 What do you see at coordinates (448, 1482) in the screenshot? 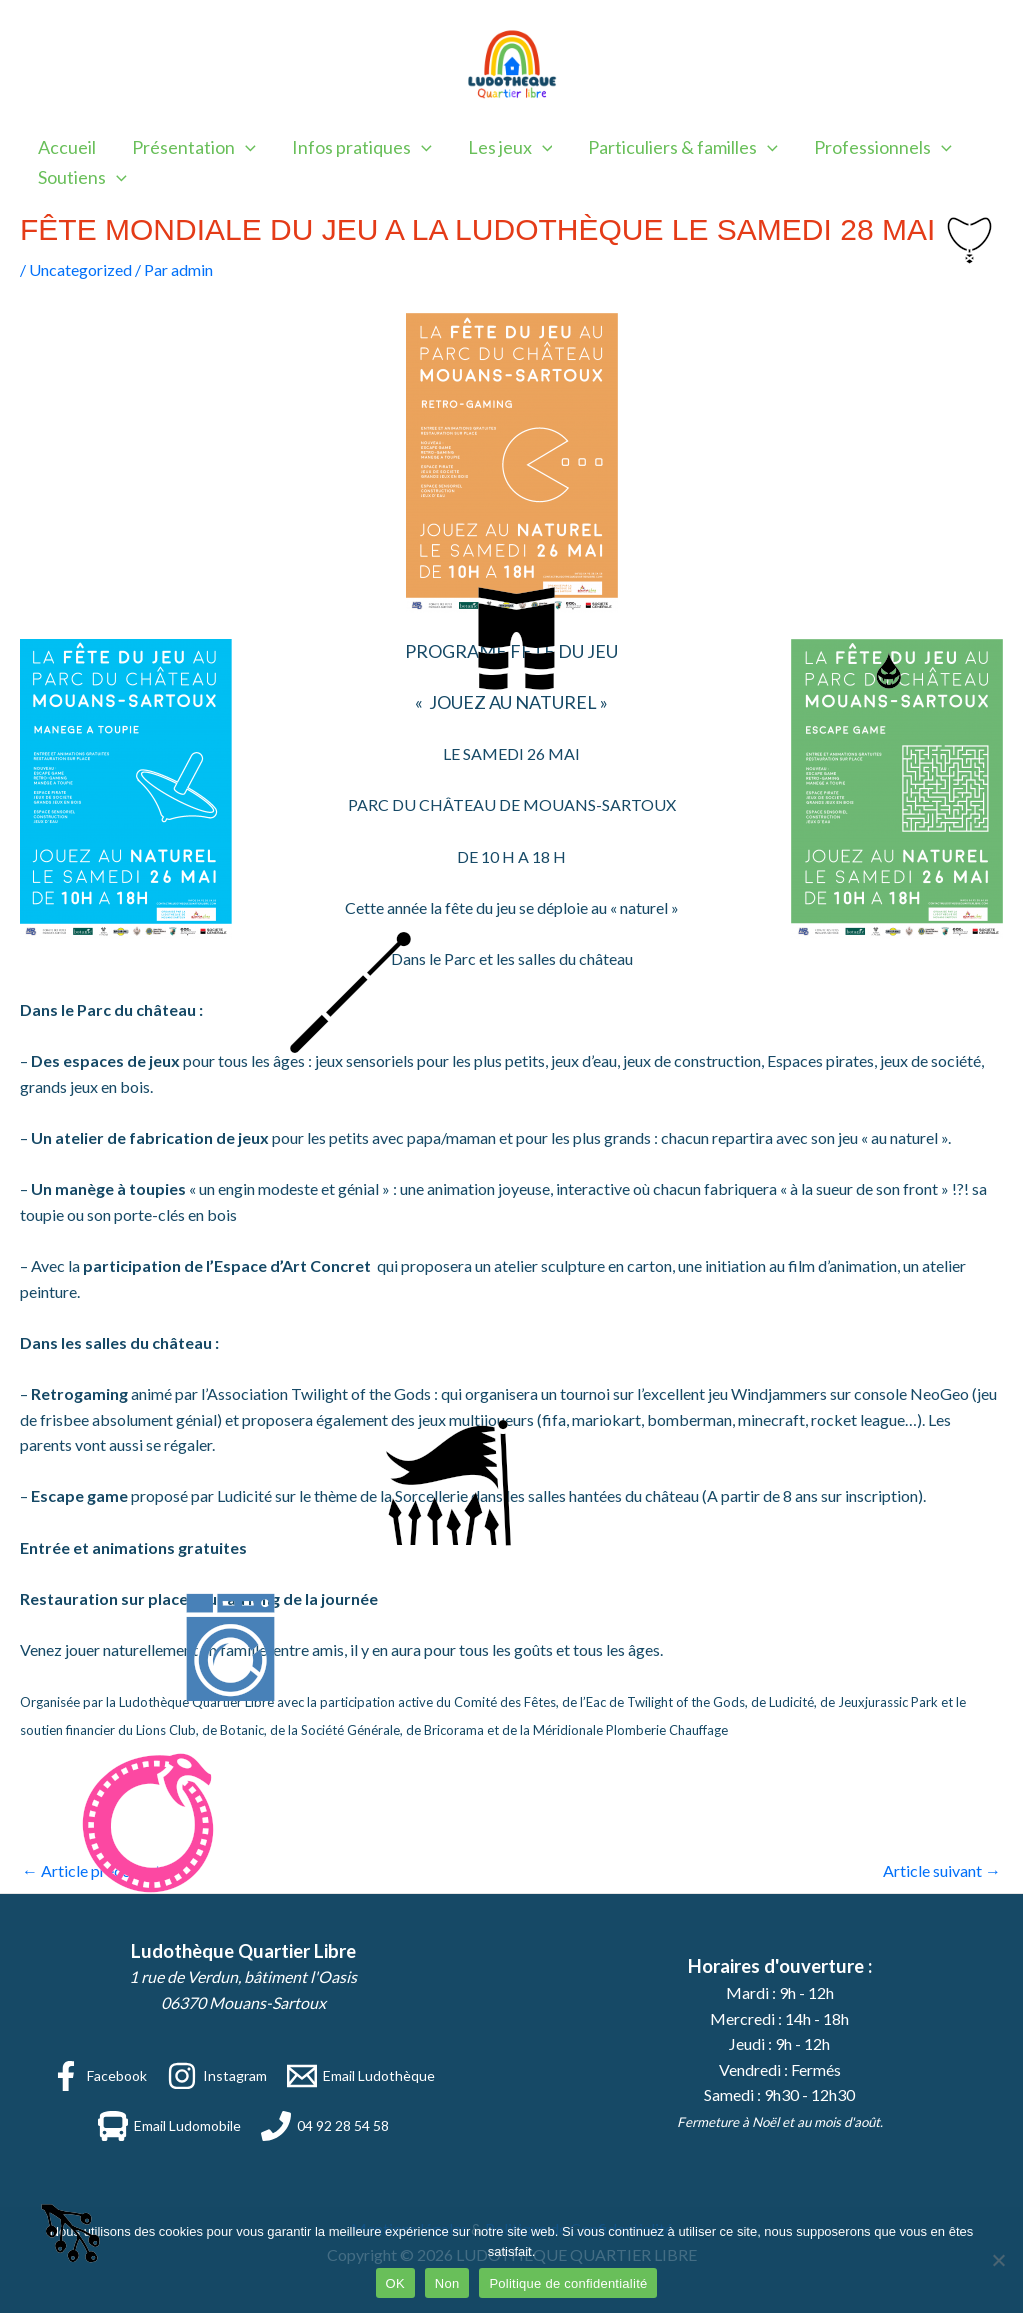
I see `rally team members or summon allies` at bounding box center [448, 1482].